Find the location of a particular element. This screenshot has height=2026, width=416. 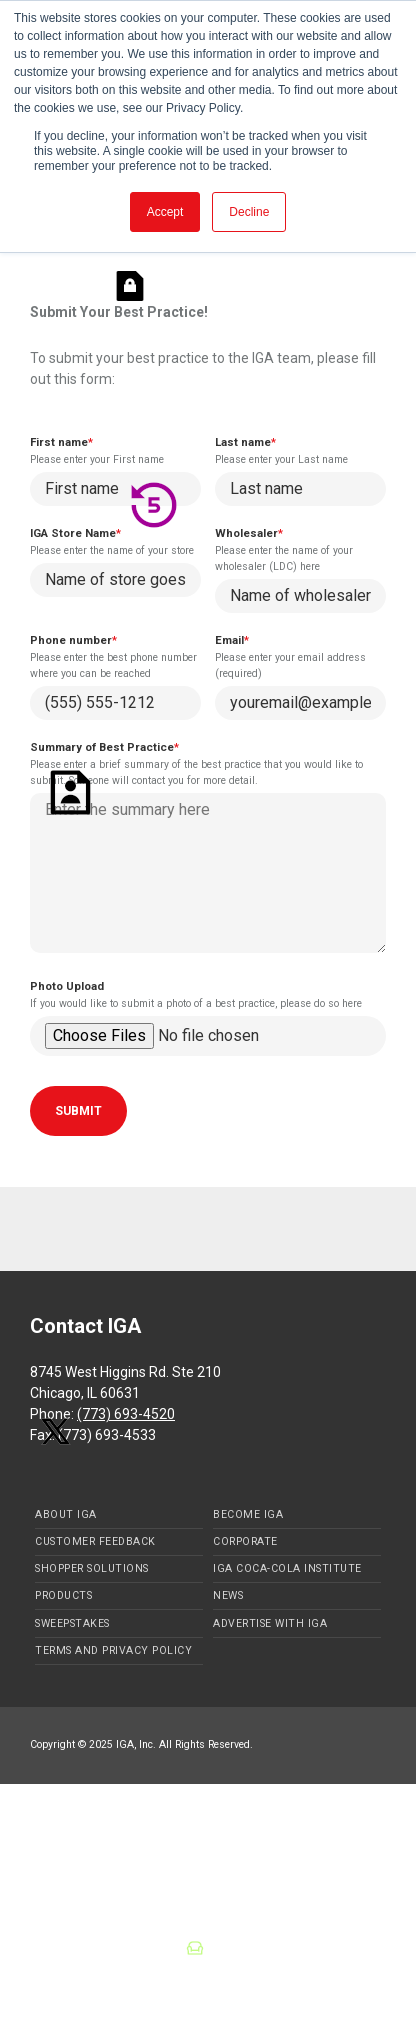

access a password-protected file is located at coordinates (130, 286).